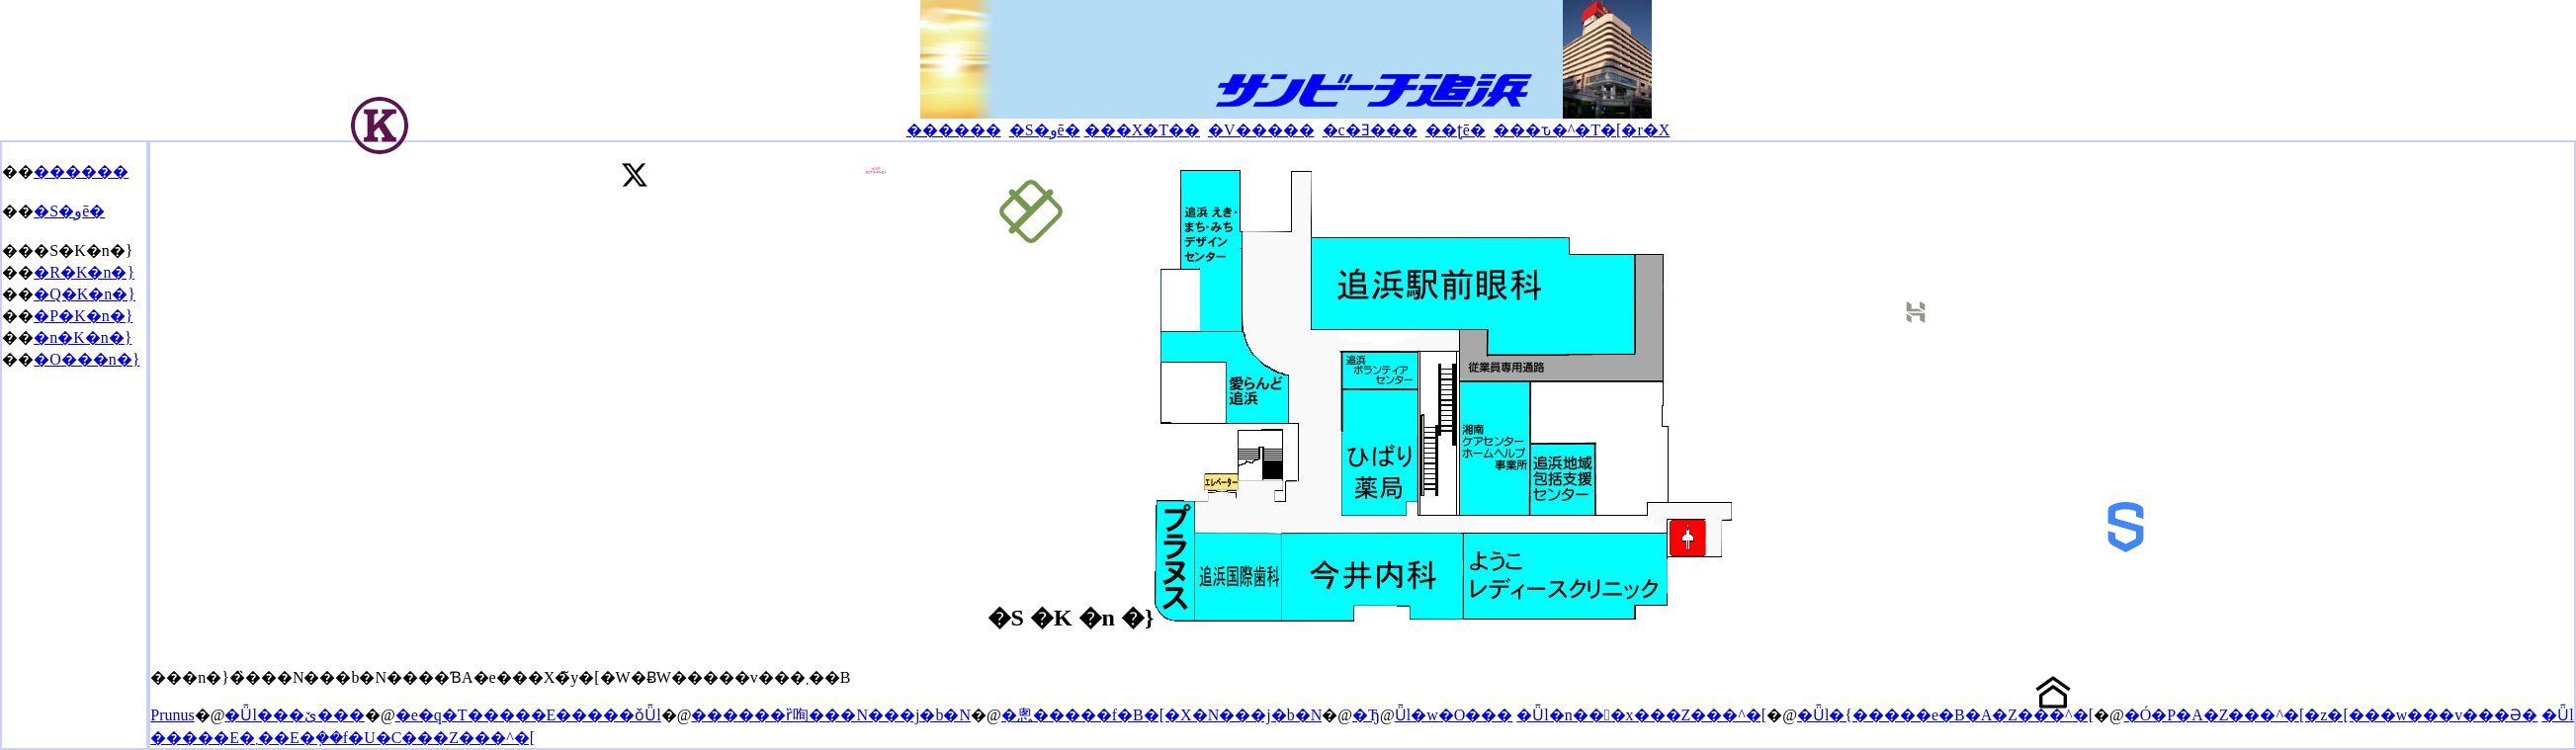 Image resolution: width=2576 pixels, height=750 pixels. What do you see at coordinates (1031, 211) in the screenshot?
I see `open yabai tiling window manager` at bounding box center [1031, 211].